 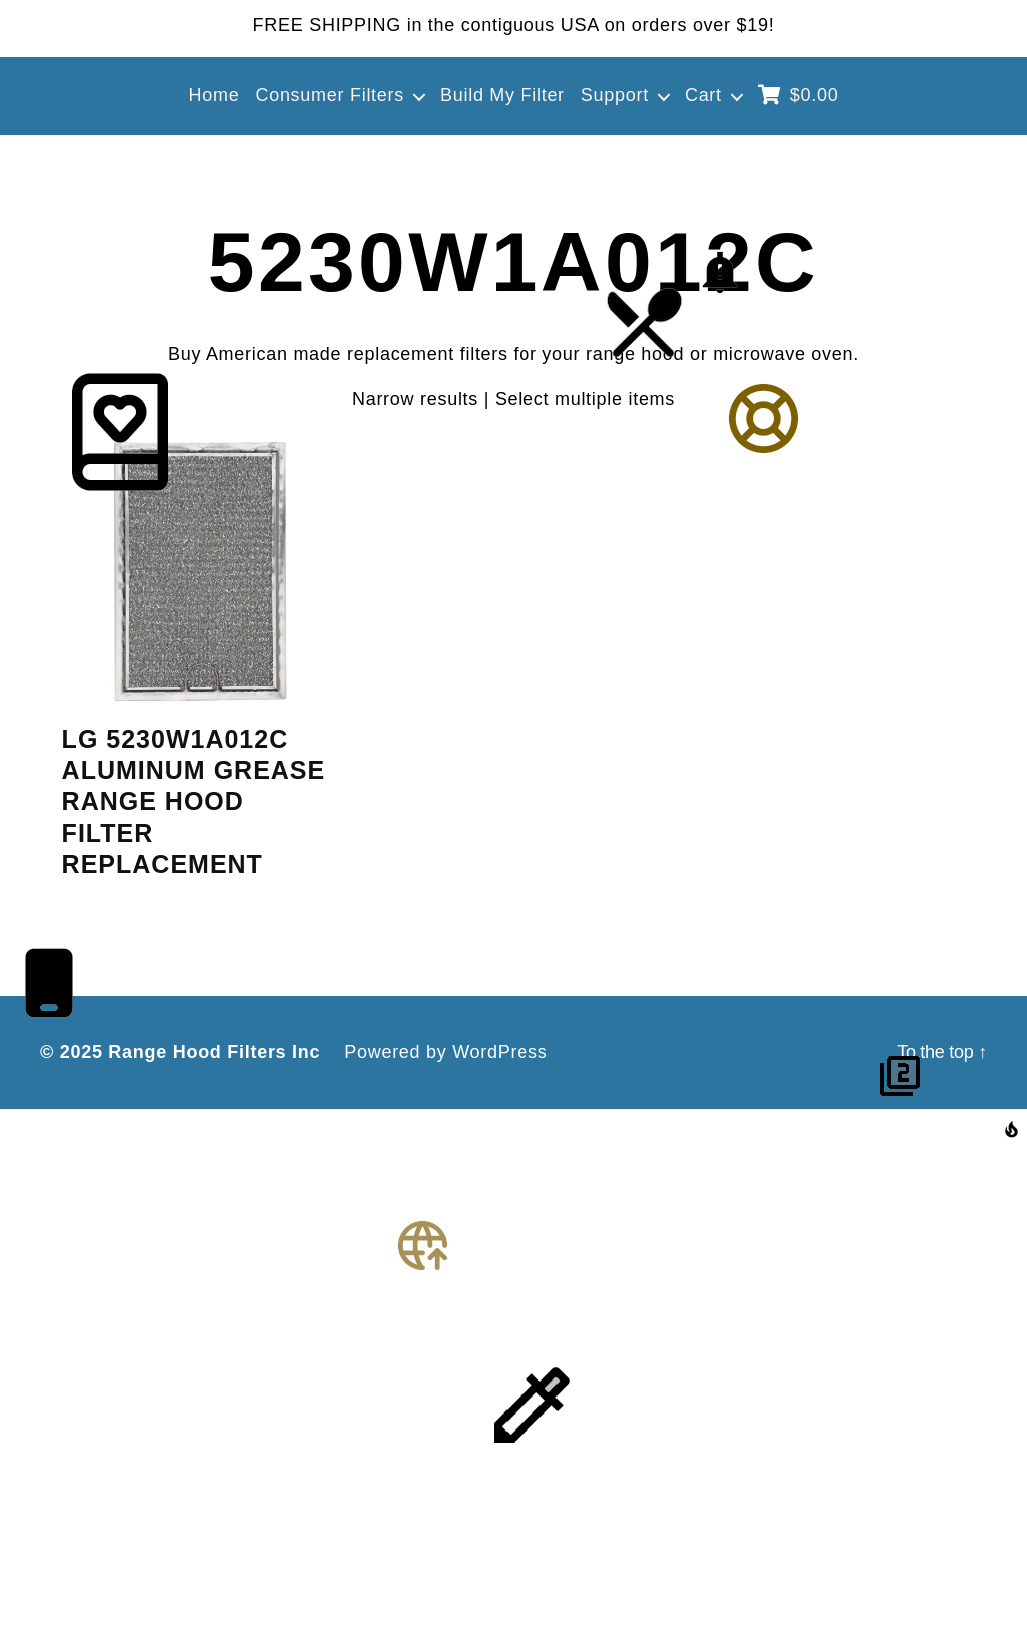 What do you see at coordinates (422, 1245) in the screenshot?
I see `upload content to the web` at bounding box center [422, 1245].